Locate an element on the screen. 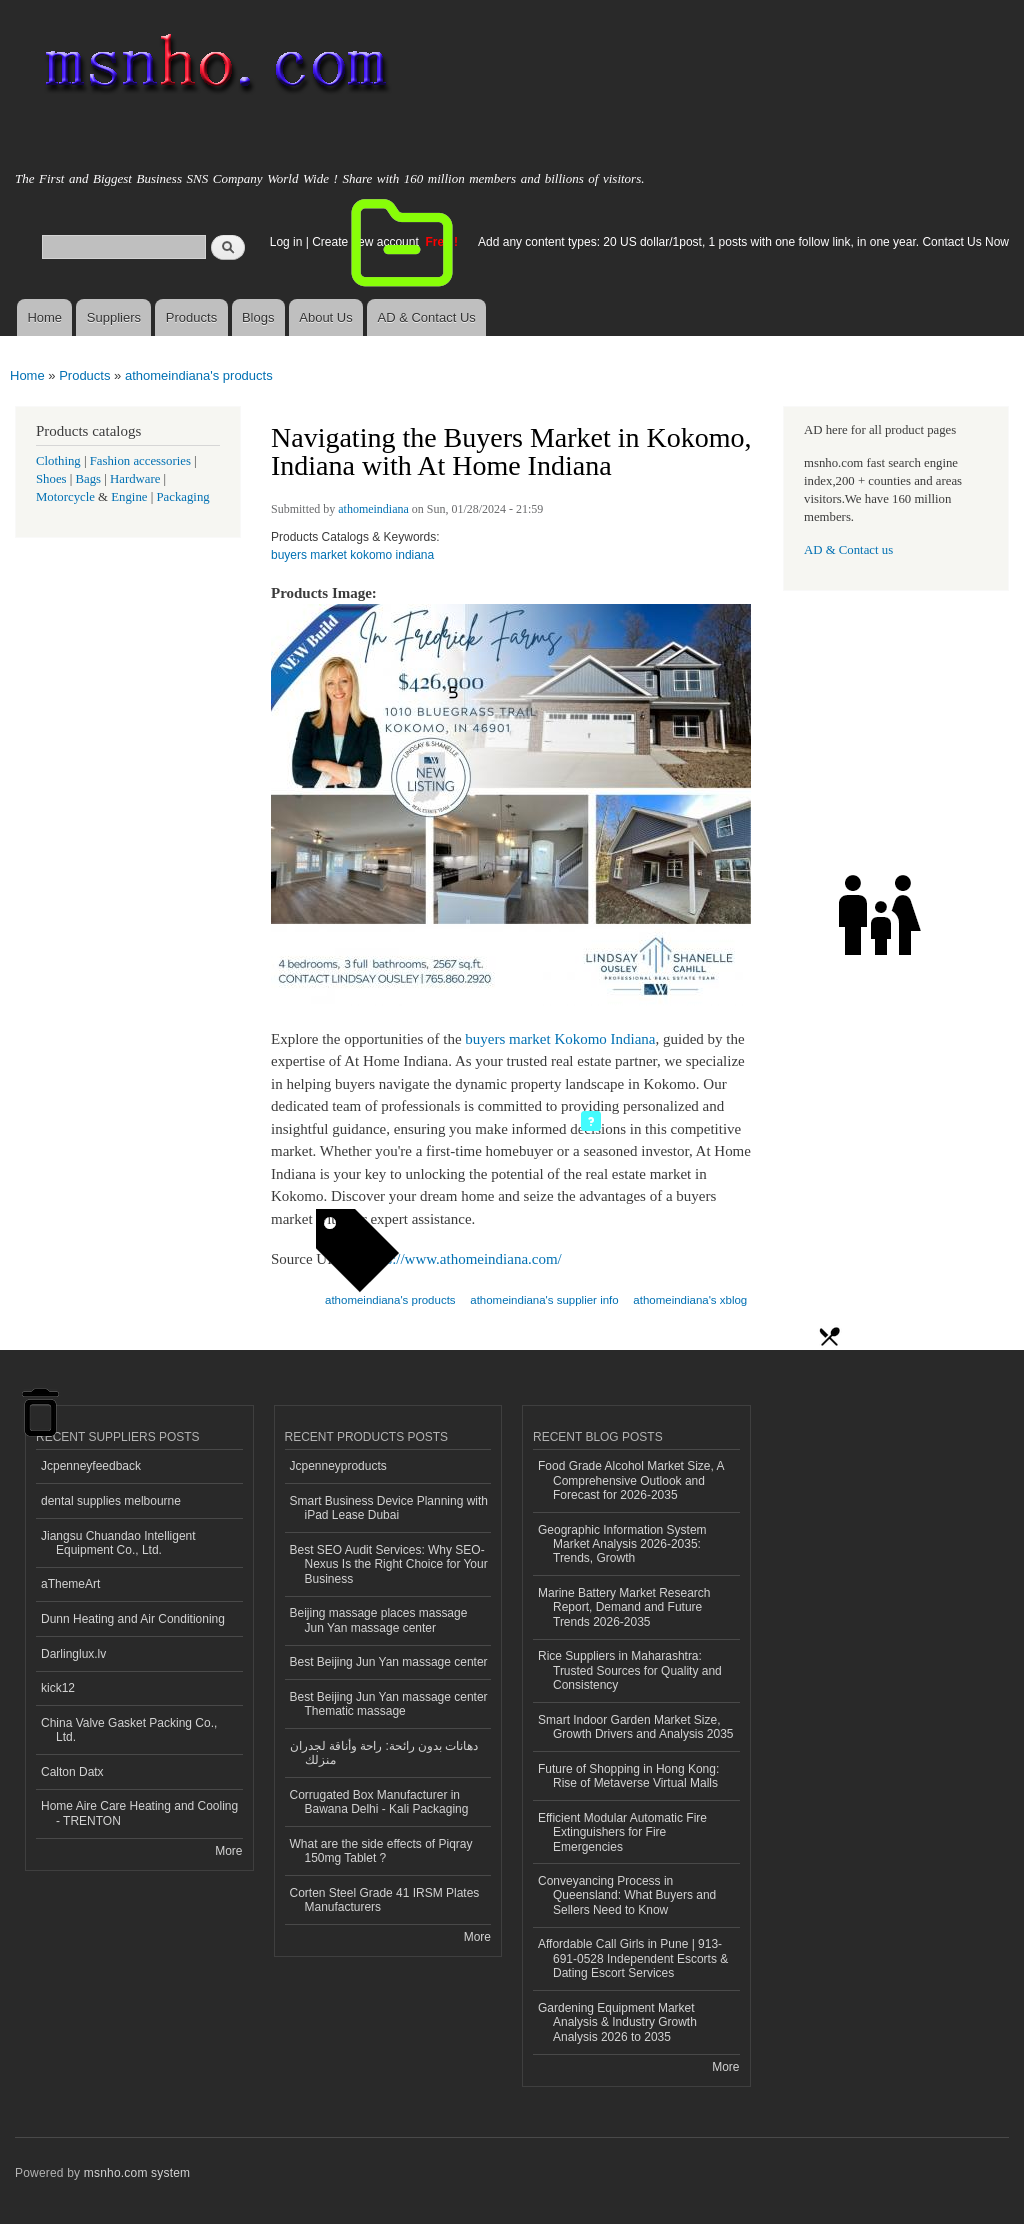 This screenshot has height=2224, width=1024. delete an item is located at coordinates (40, 1412).